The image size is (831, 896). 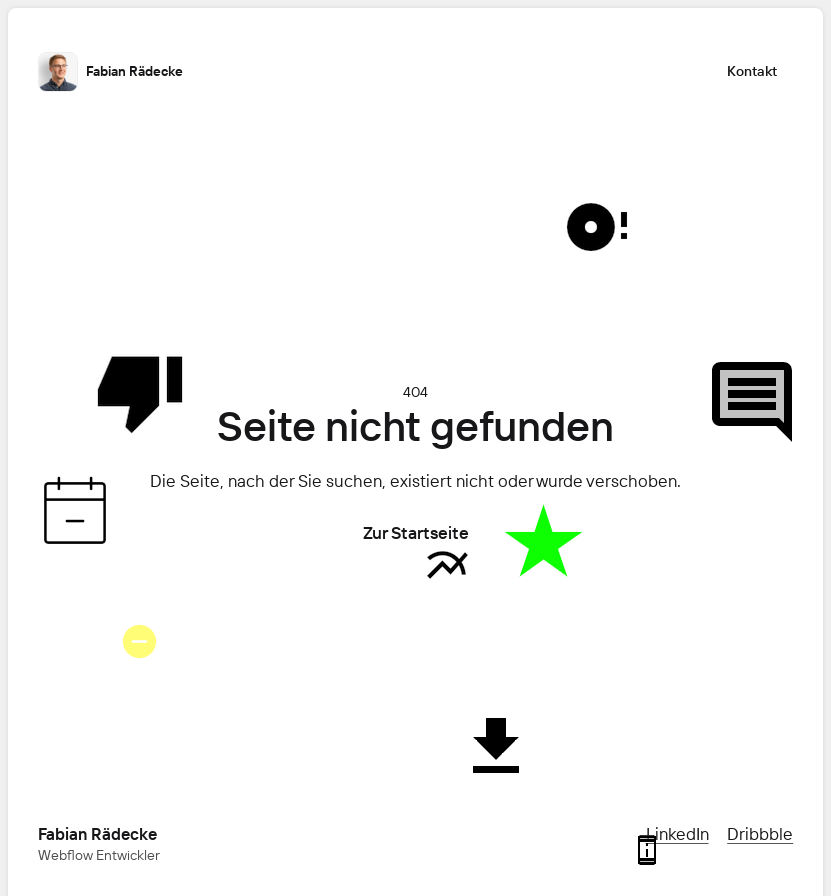 I want to click on indicates storage disc is full, so click(x=597, y=227).